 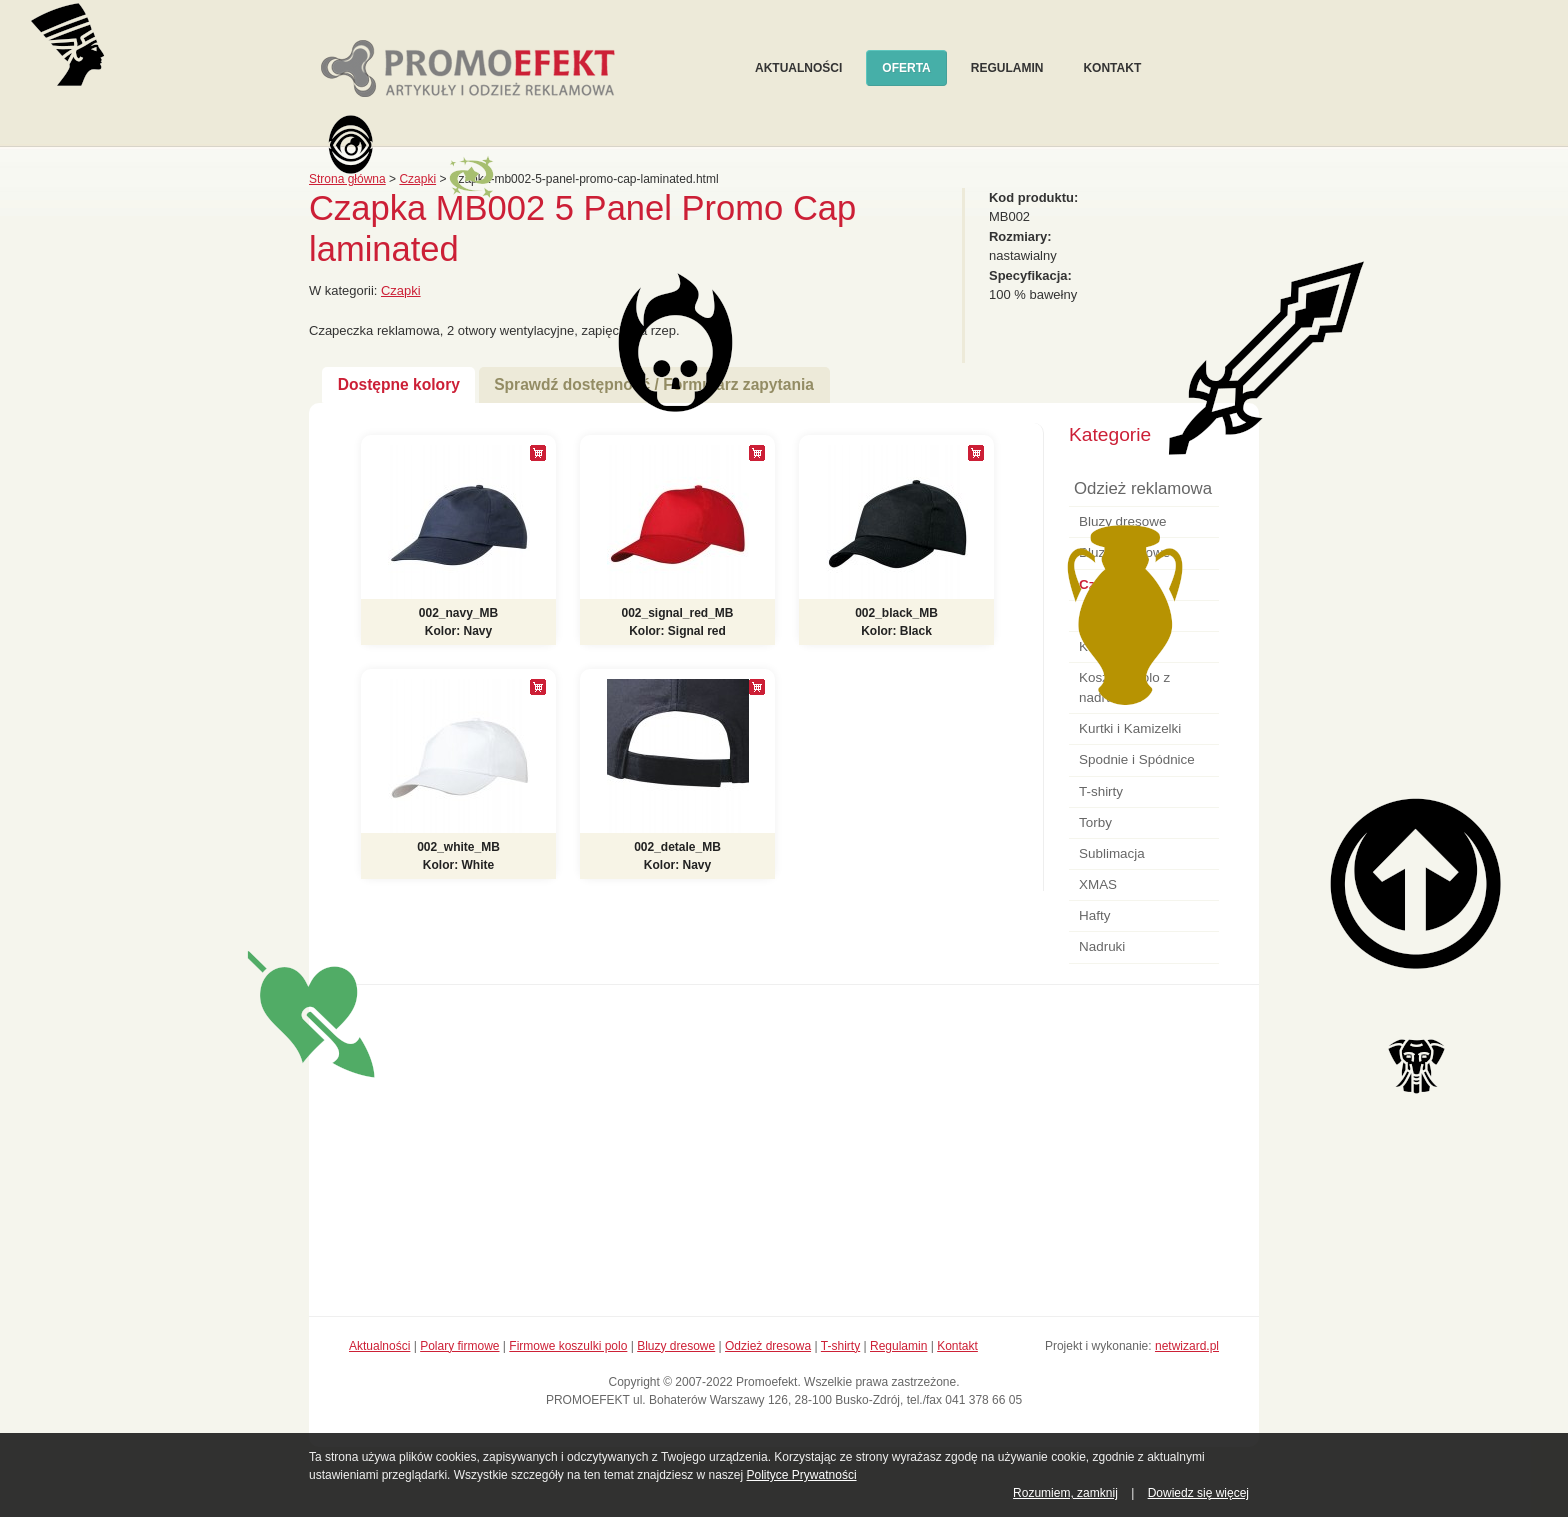 What do you see at coordinates (675, 342) in the screenshot?
I see `indicates danger or hazard warning in game` at bounding box center [675, 342].